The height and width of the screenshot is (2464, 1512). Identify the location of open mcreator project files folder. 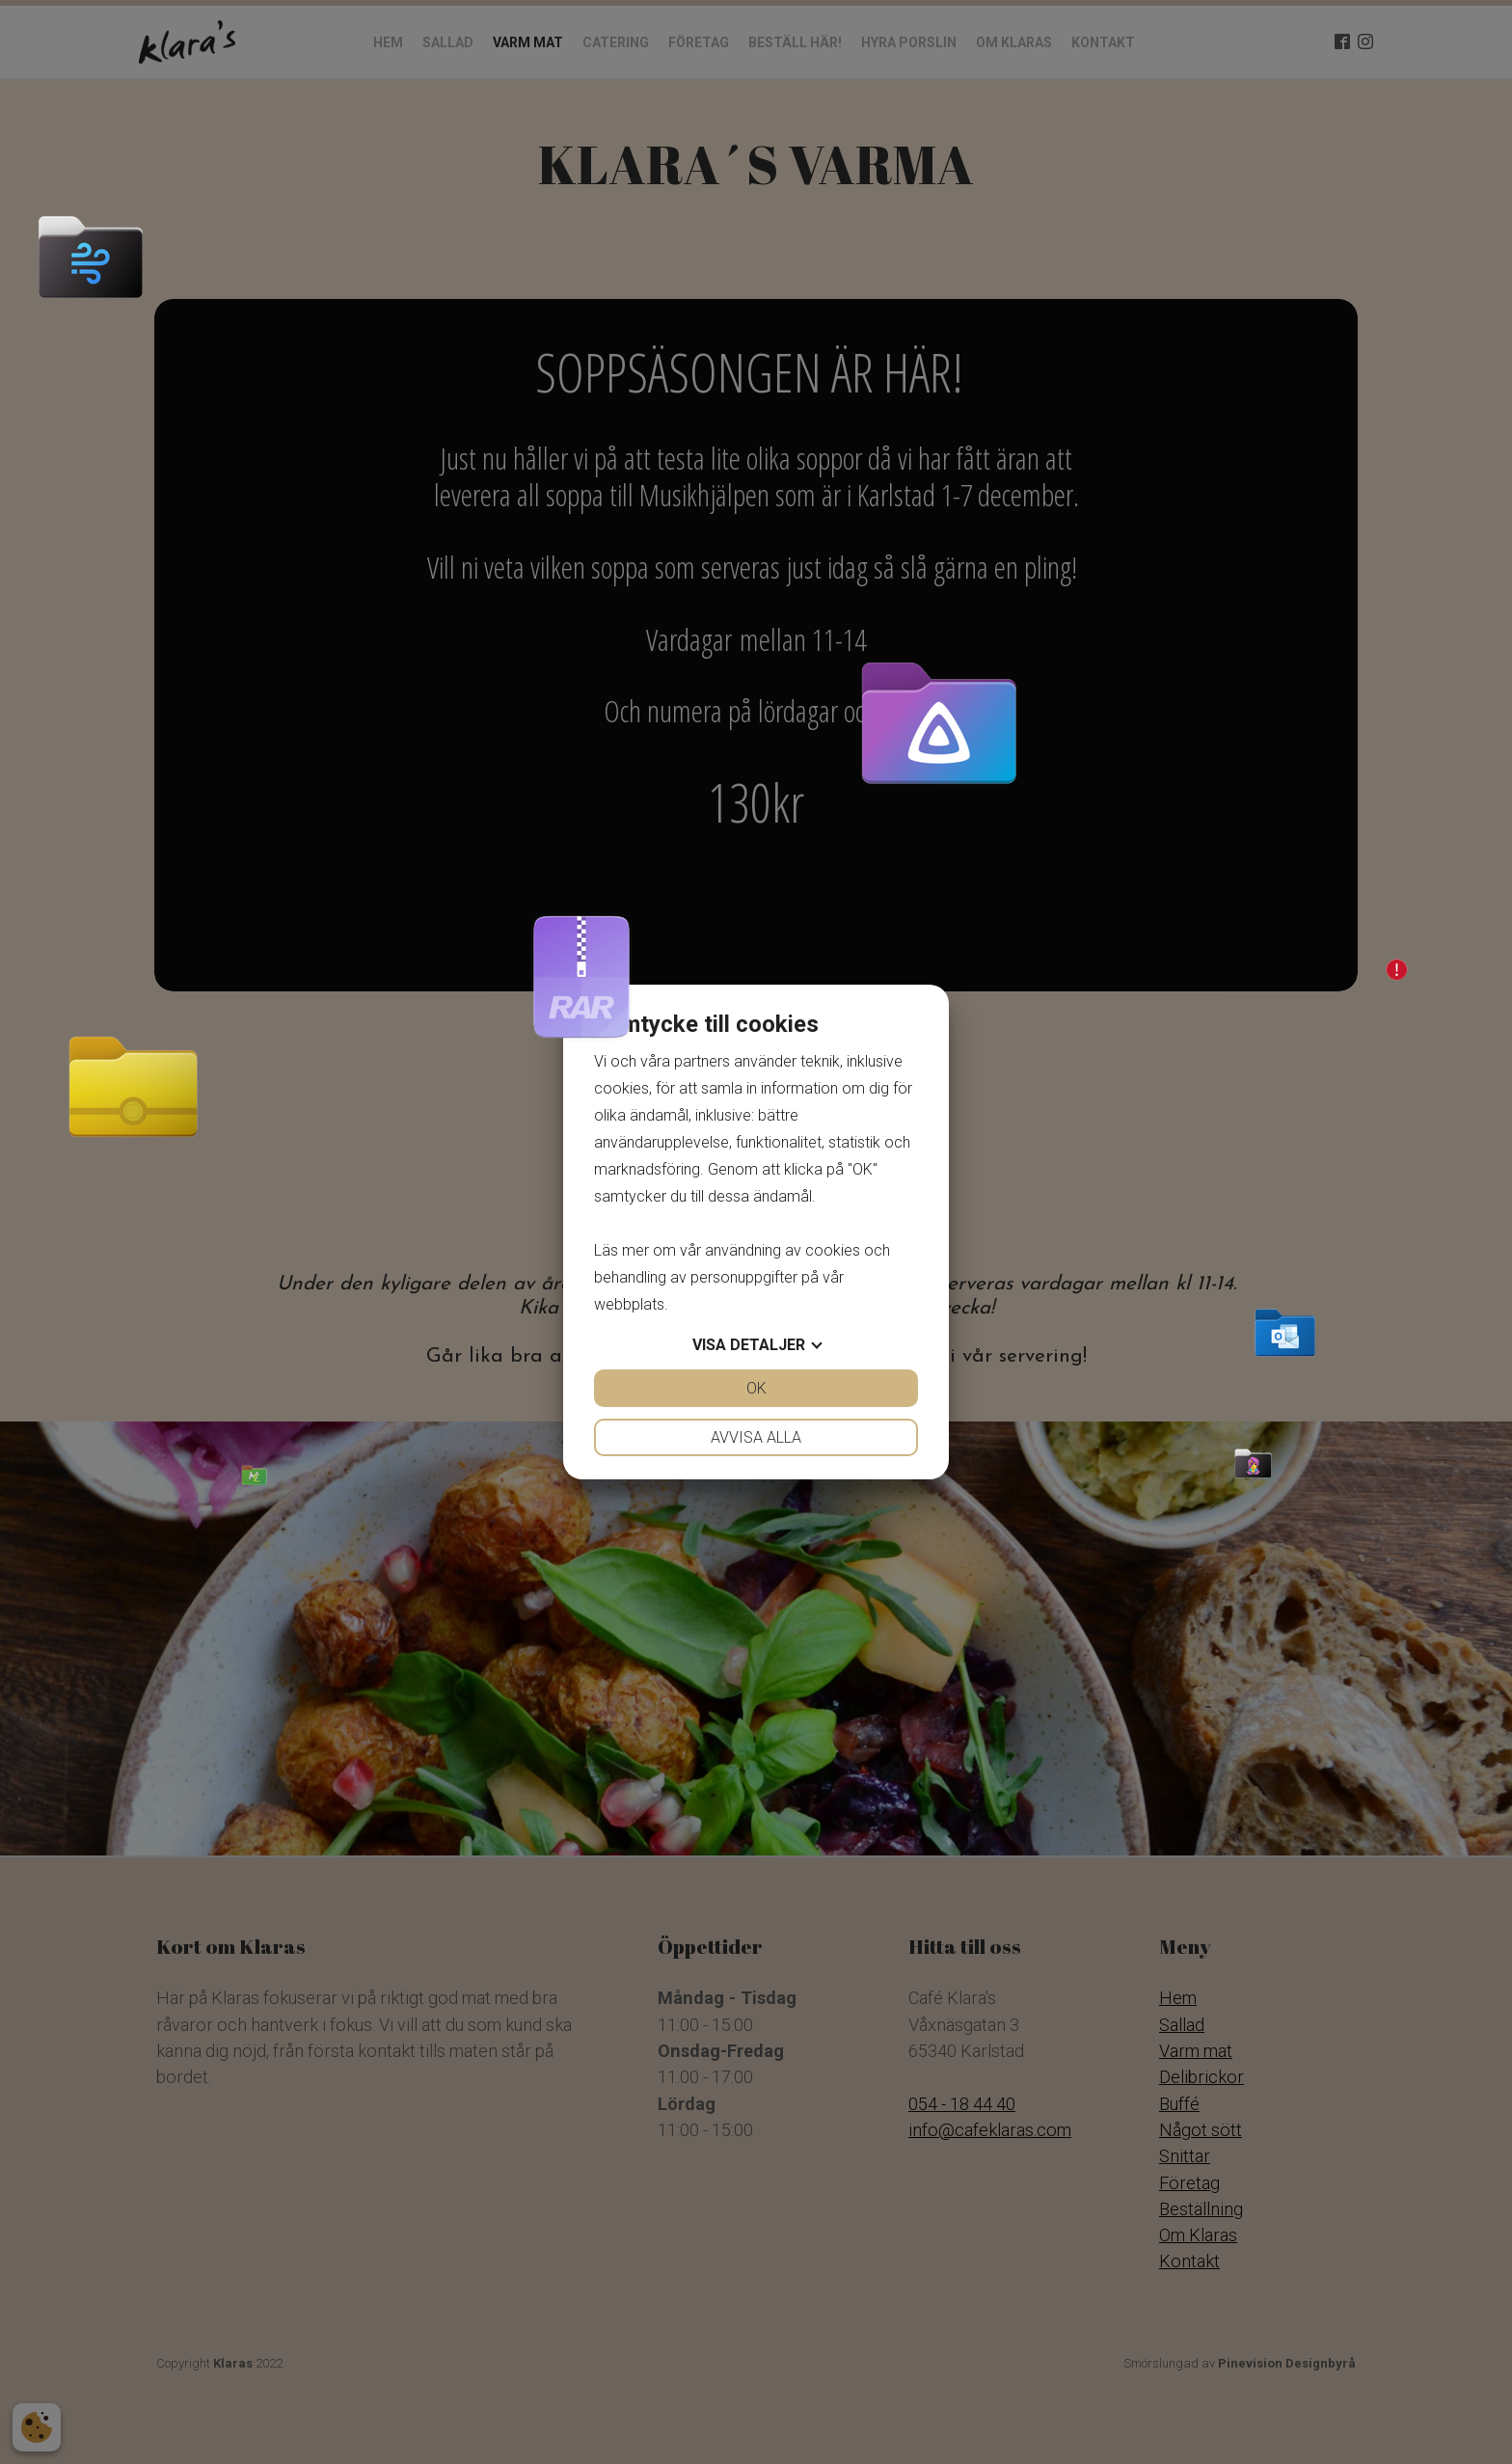
(254, 1476).